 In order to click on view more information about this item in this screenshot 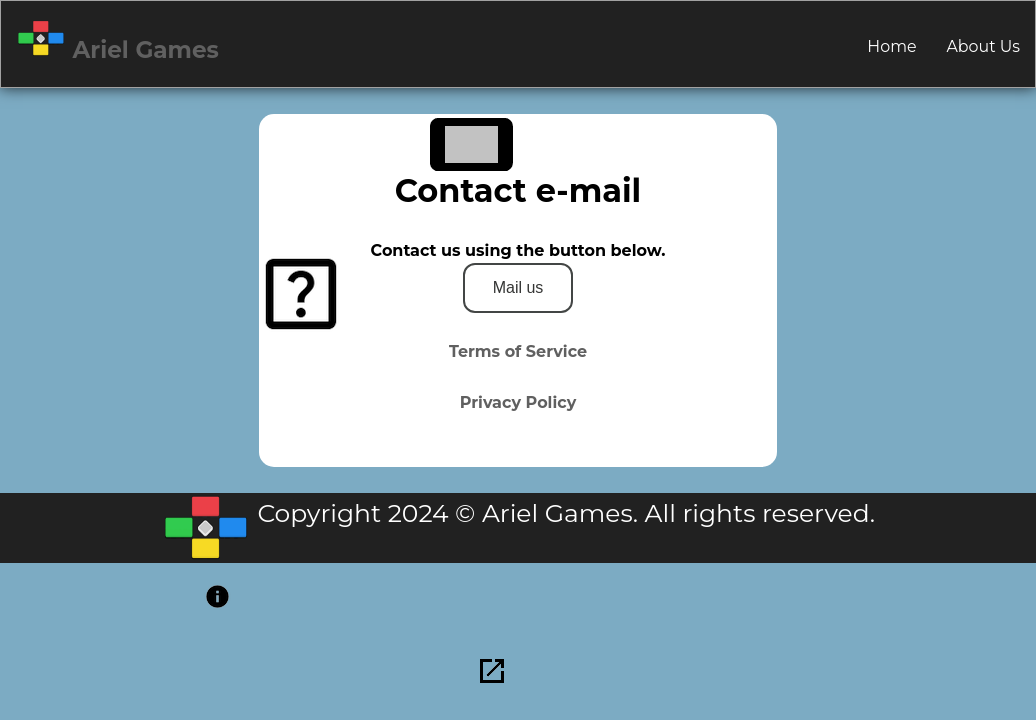, I will do `click(217, 596)`.